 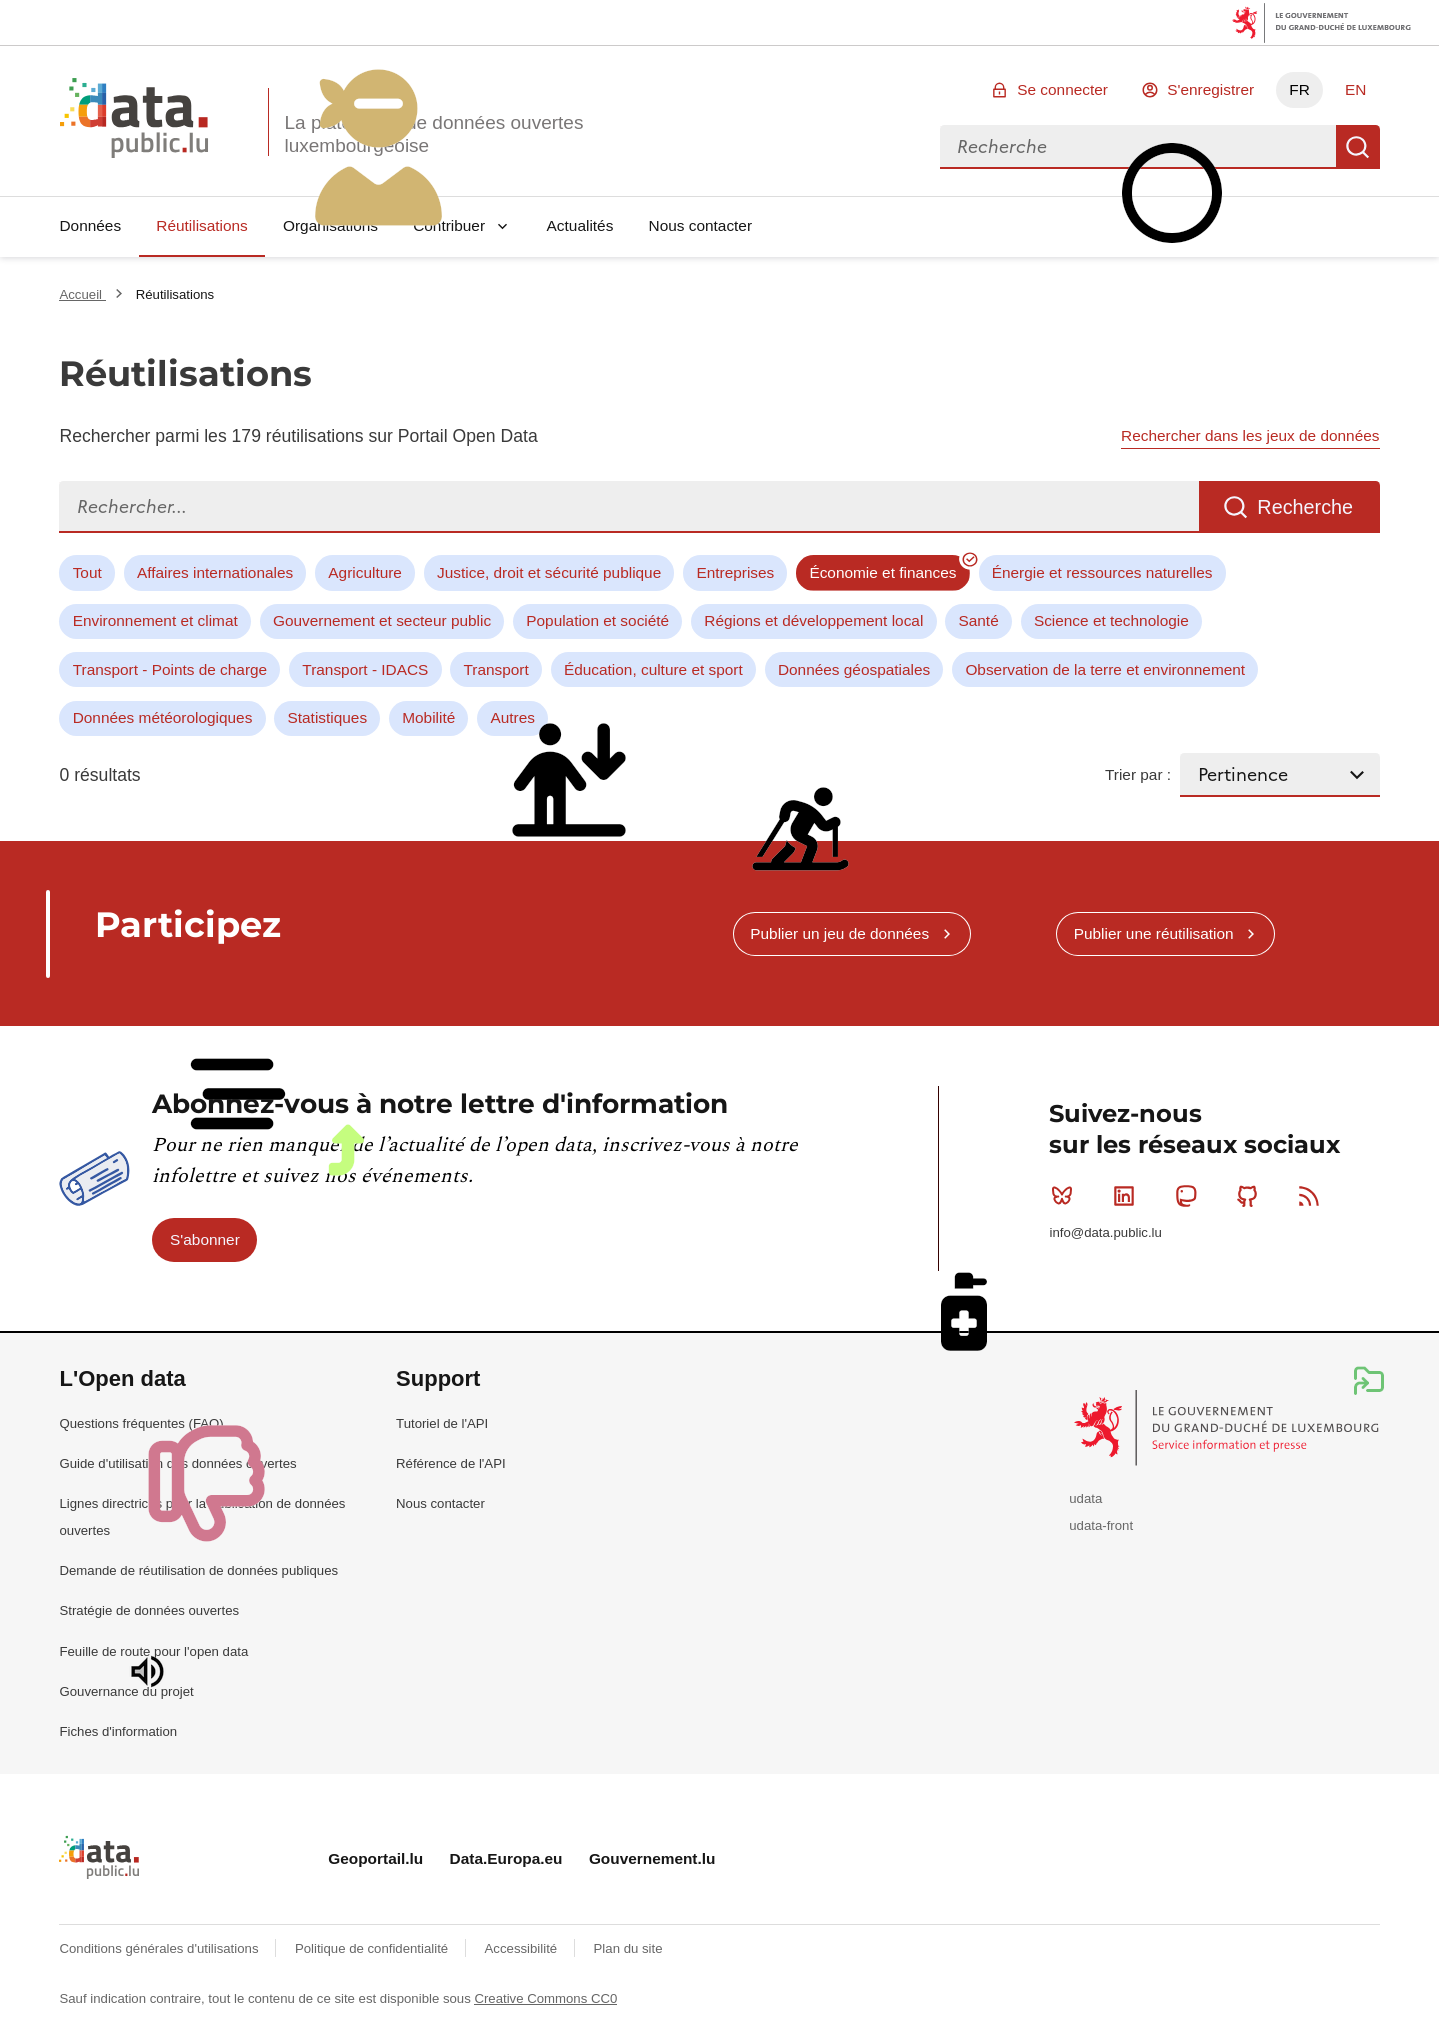 I want to click on create a symbolic link to this folder, so click(x=1369, y=1380).